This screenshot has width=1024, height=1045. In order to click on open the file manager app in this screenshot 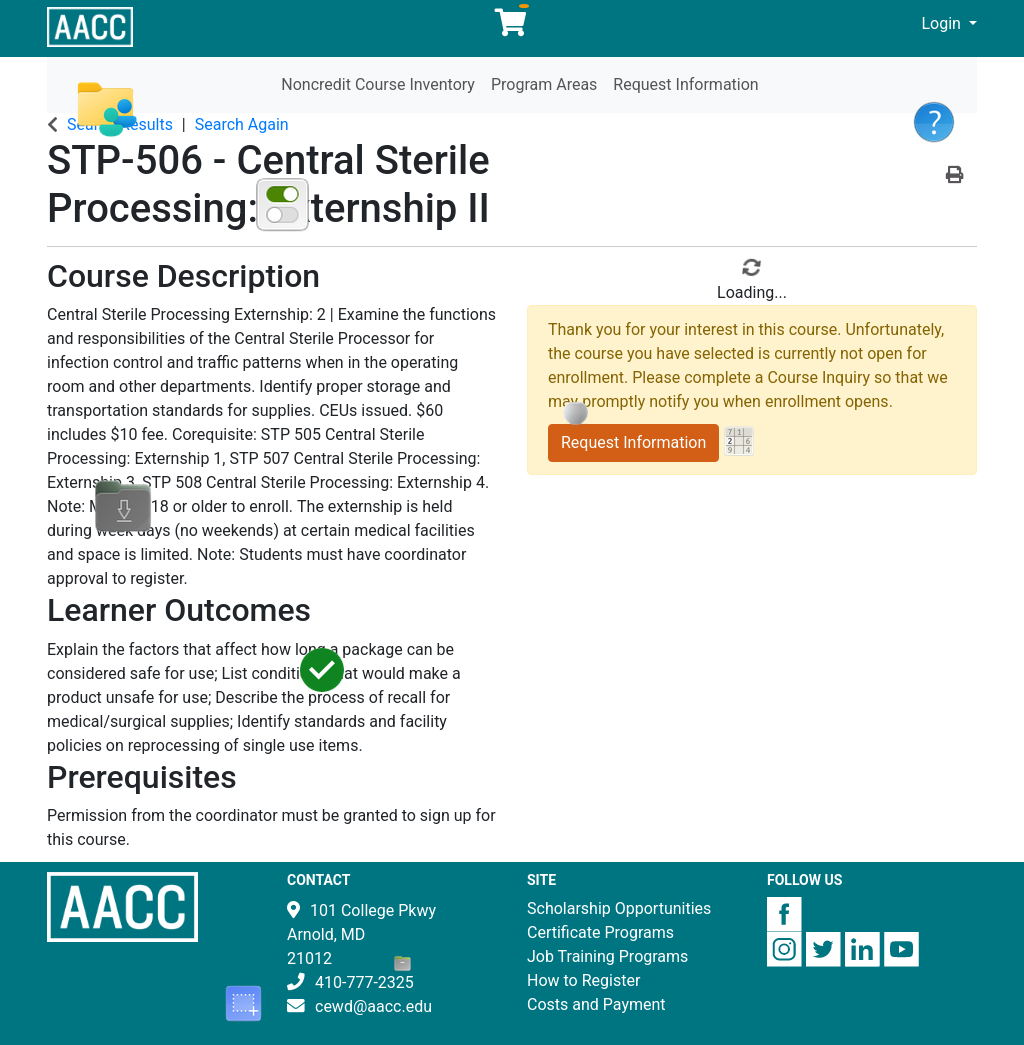, I will do `click(402, 963)`.